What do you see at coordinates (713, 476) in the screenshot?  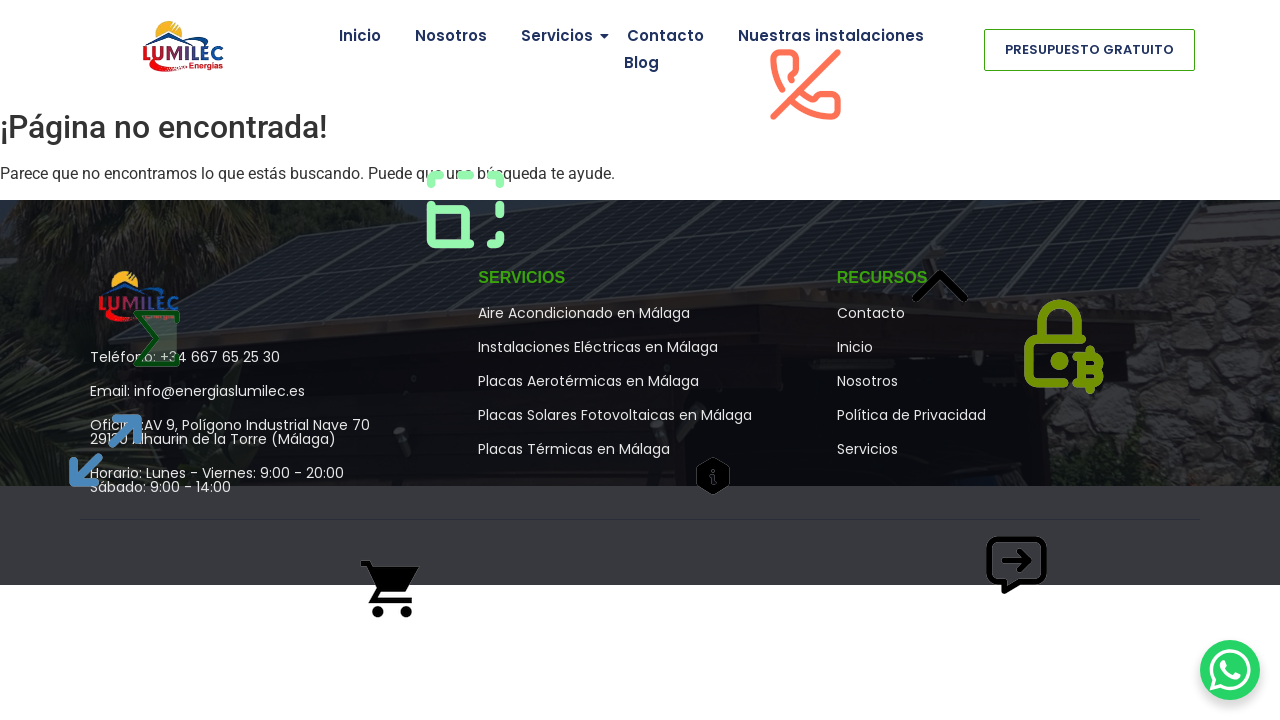 I see `view more information about this item` at bounding box center [713, 476].